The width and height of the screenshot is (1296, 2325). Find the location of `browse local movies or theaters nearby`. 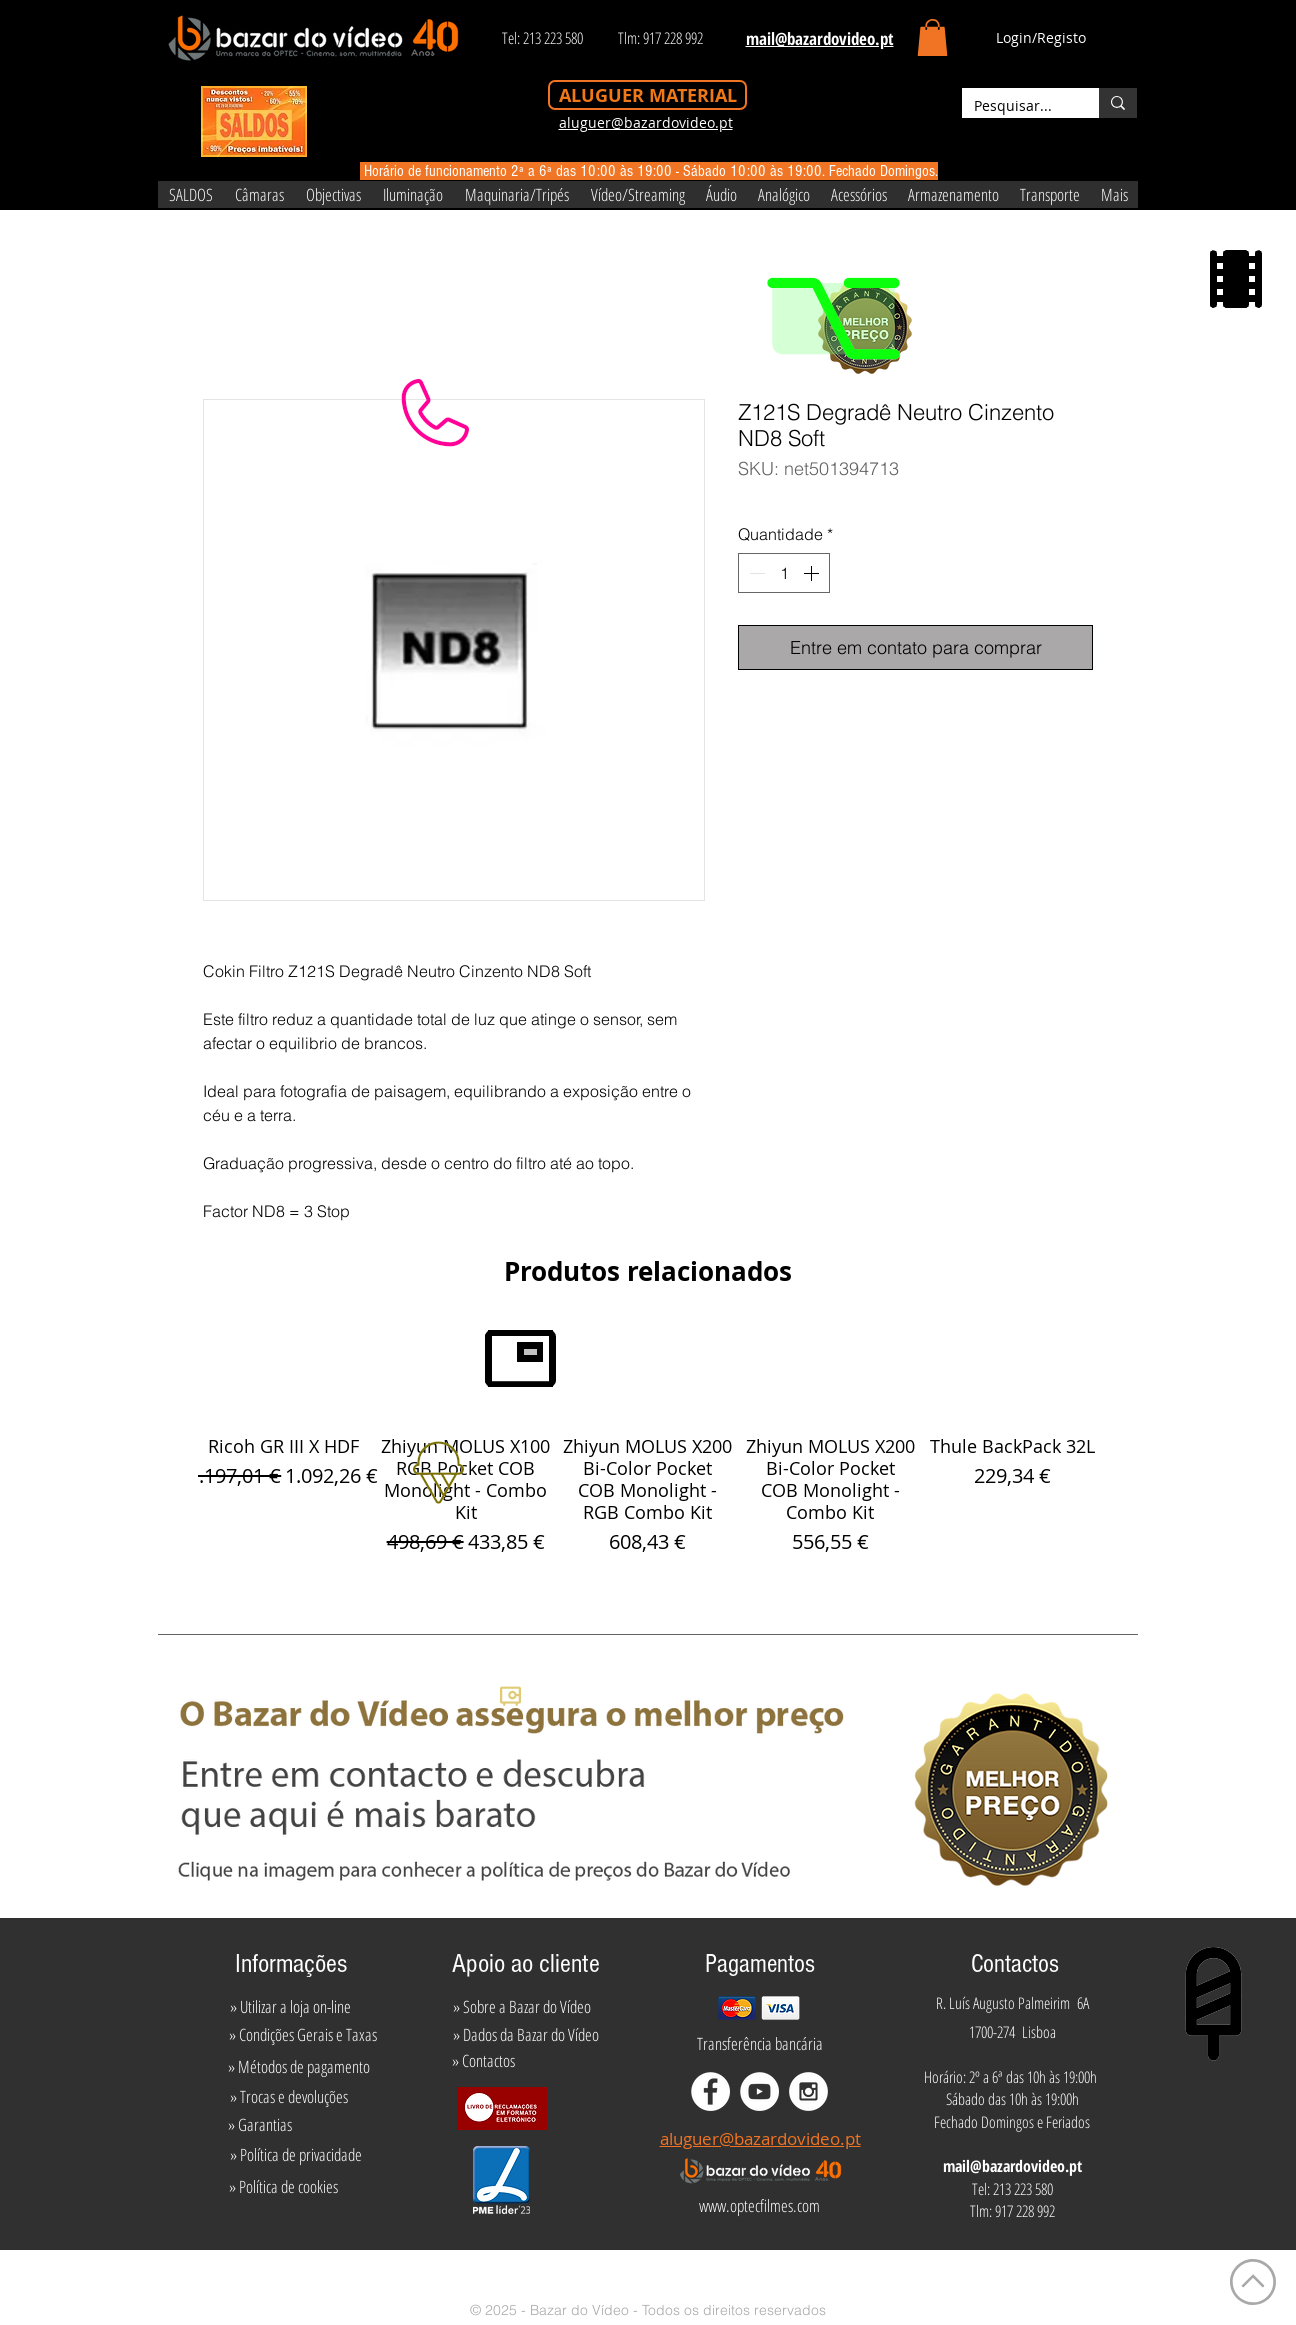

browse local movies or theaters nearby is located at coordinates (1236, 279).